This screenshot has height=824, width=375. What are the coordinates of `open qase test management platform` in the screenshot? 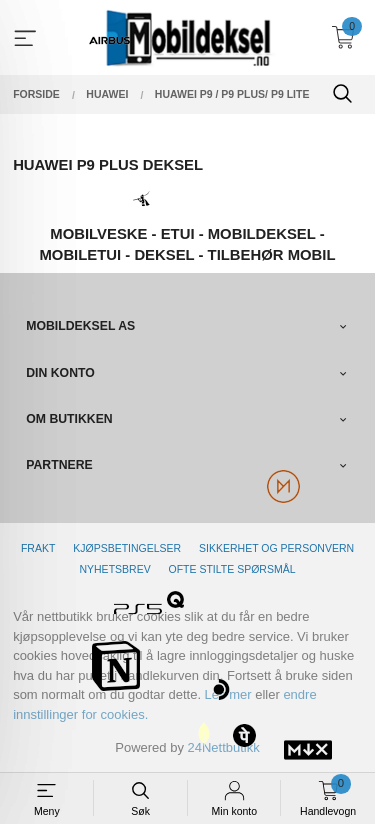 It's located at (175, 599).